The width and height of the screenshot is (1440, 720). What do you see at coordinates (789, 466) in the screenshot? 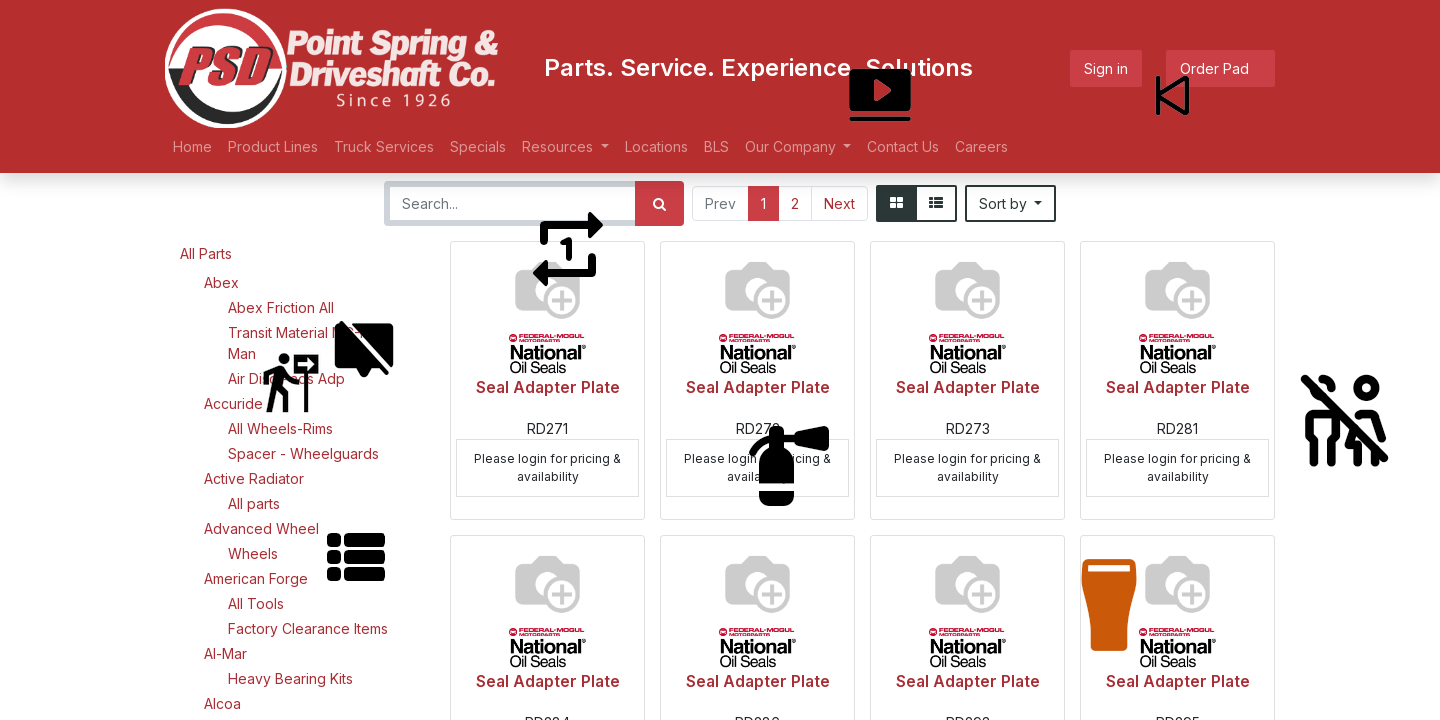
I see `fire safety equipment indicator` at bounding box center [789, 466].